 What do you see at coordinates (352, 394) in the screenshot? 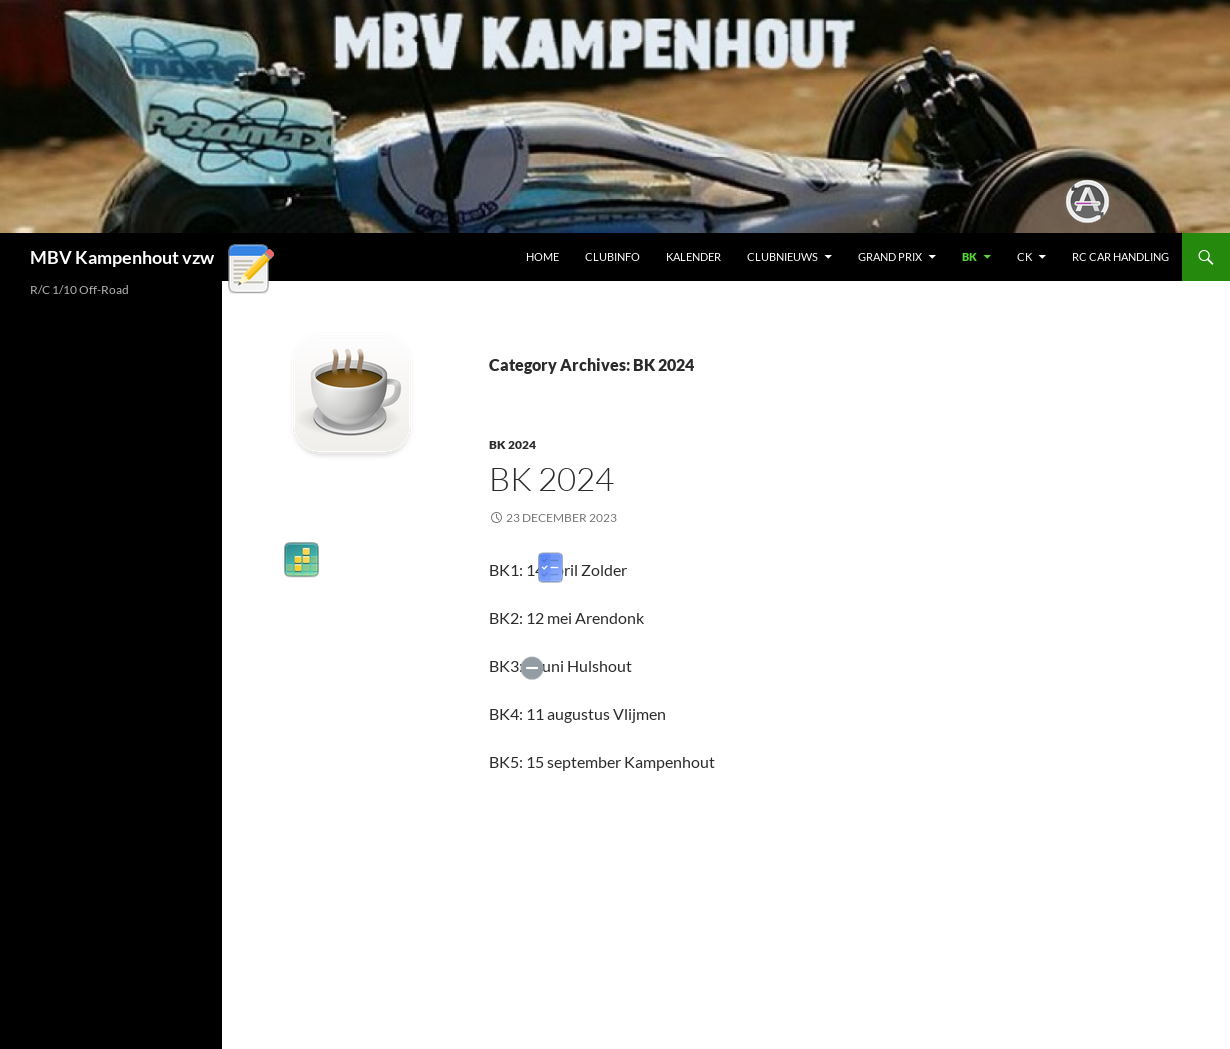
I see `launch caffeine app to prevent sleep mode` at bounding box center [352, 394].